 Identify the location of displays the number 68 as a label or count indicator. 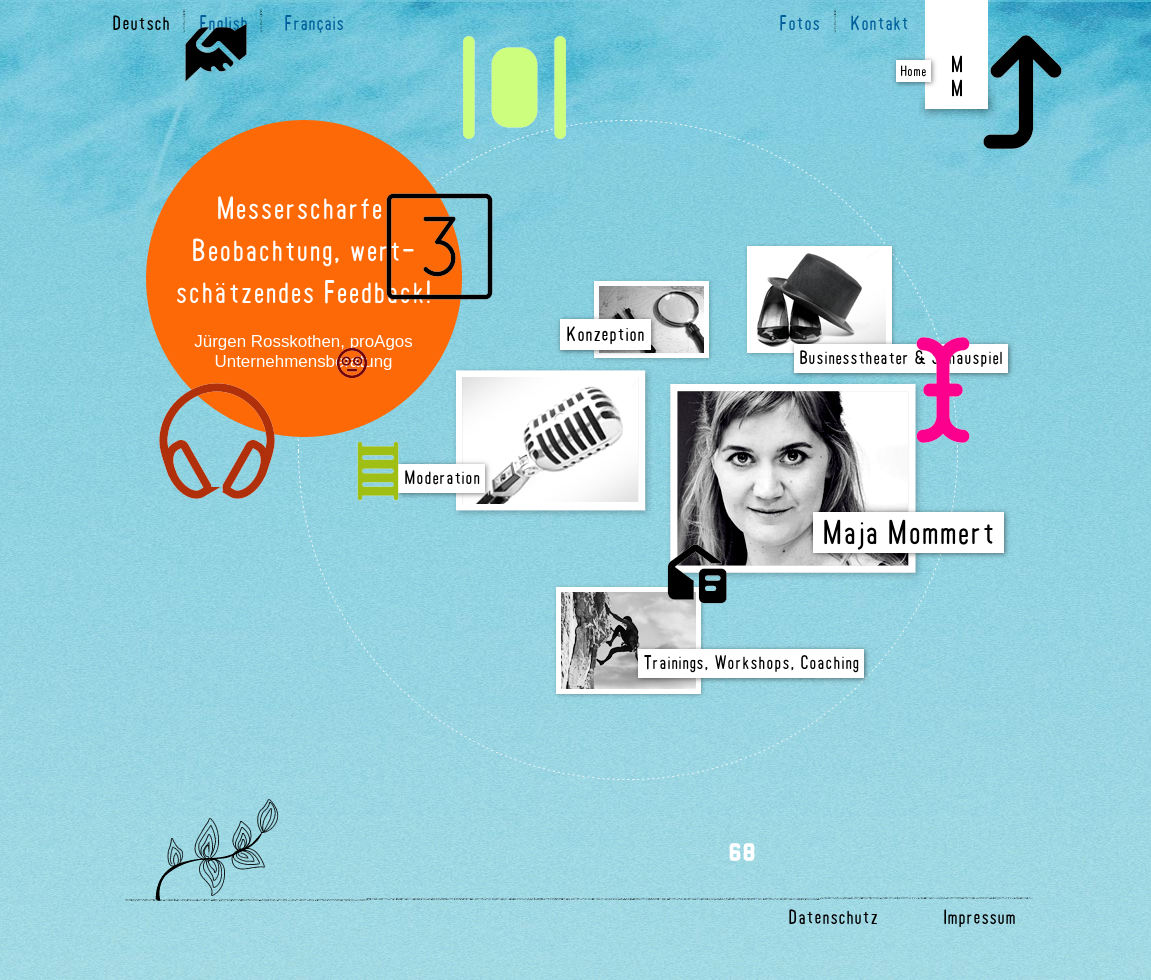
(742, 852).